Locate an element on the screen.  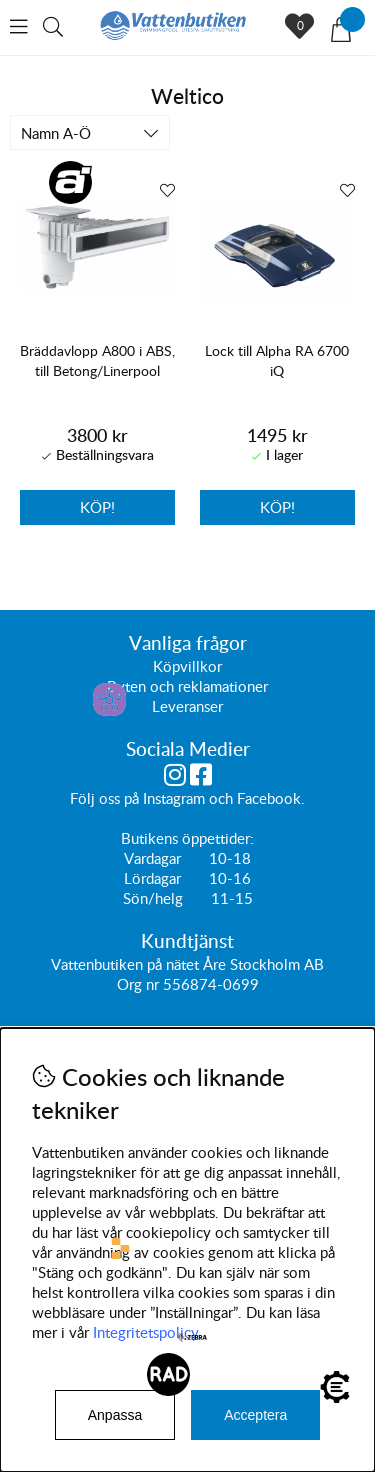
open replit is located at coordinates (120, 1248).